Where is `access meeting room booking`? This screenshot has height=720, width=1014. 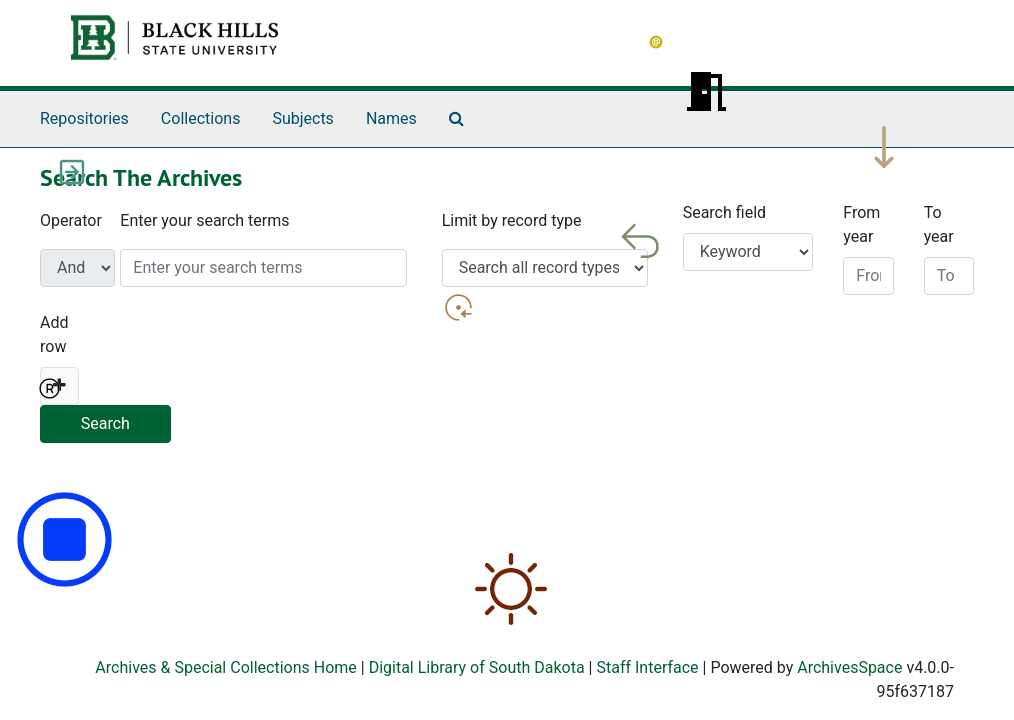 access meeting room booking is located at coordinates (706, 91).